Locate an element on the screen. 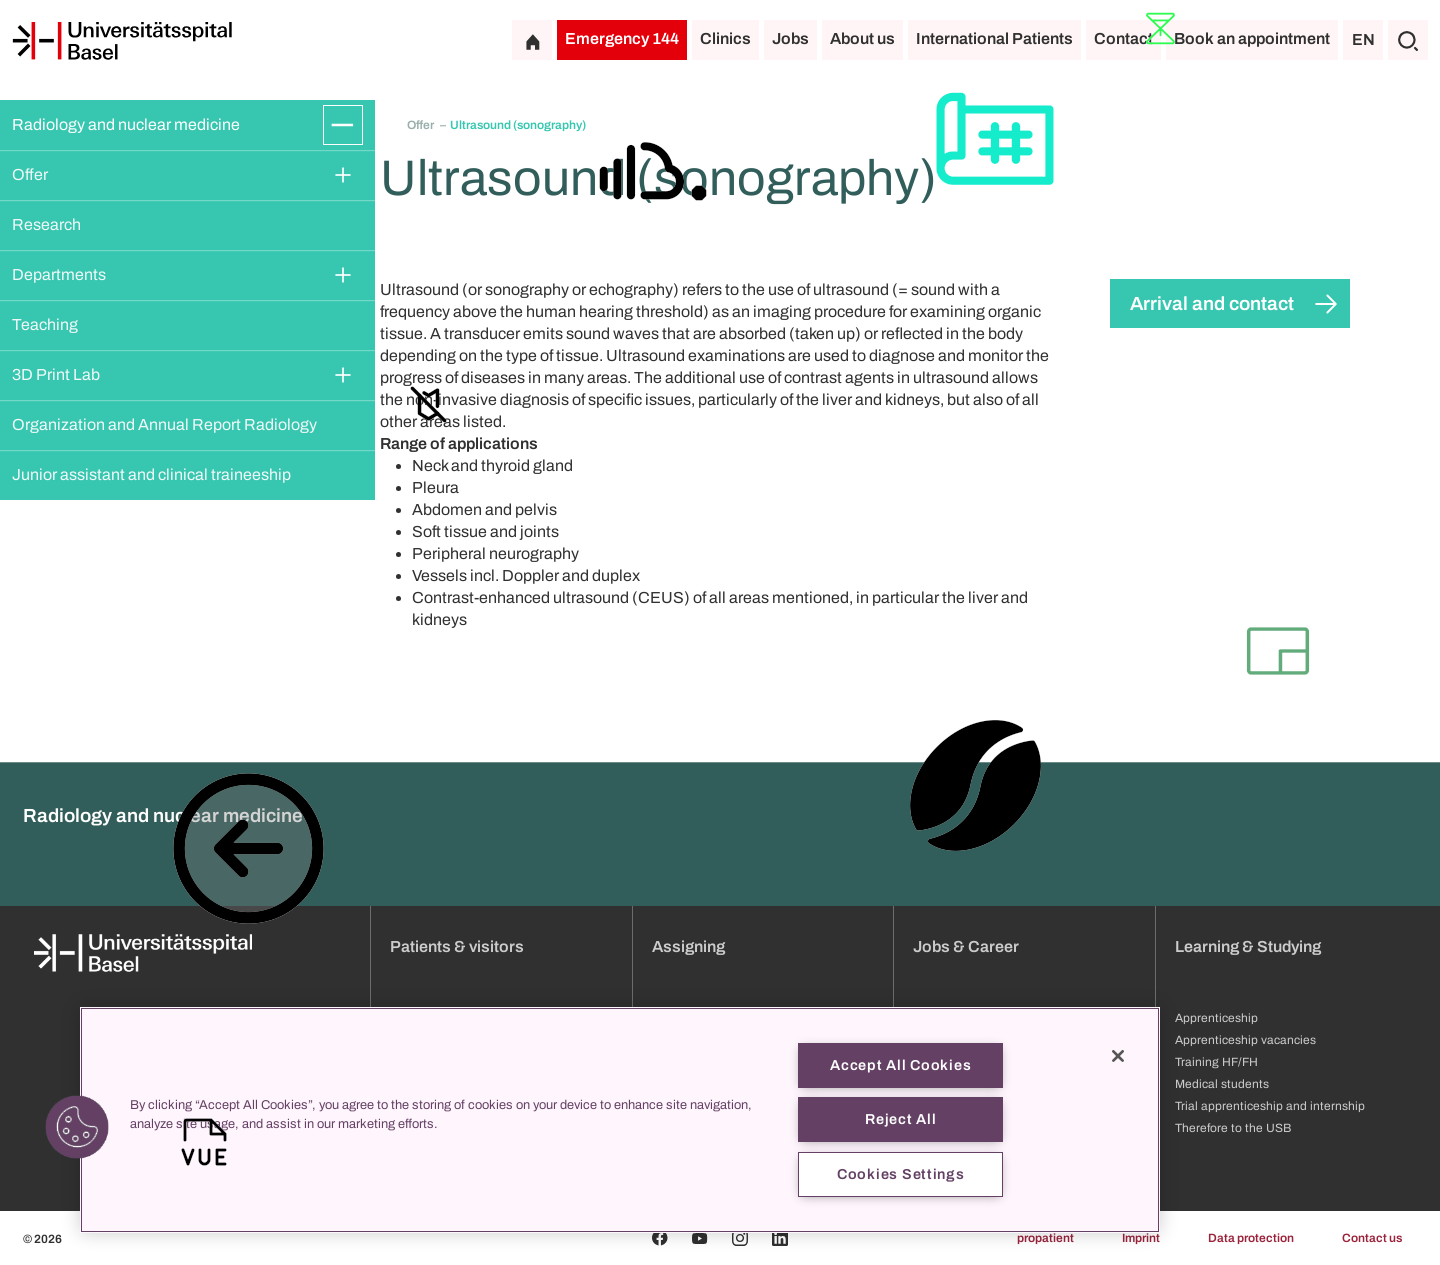 Image resolution: width=1440 pixels, height=1265 pixels. go back to the previous screen is located at coordinates (248, 848).